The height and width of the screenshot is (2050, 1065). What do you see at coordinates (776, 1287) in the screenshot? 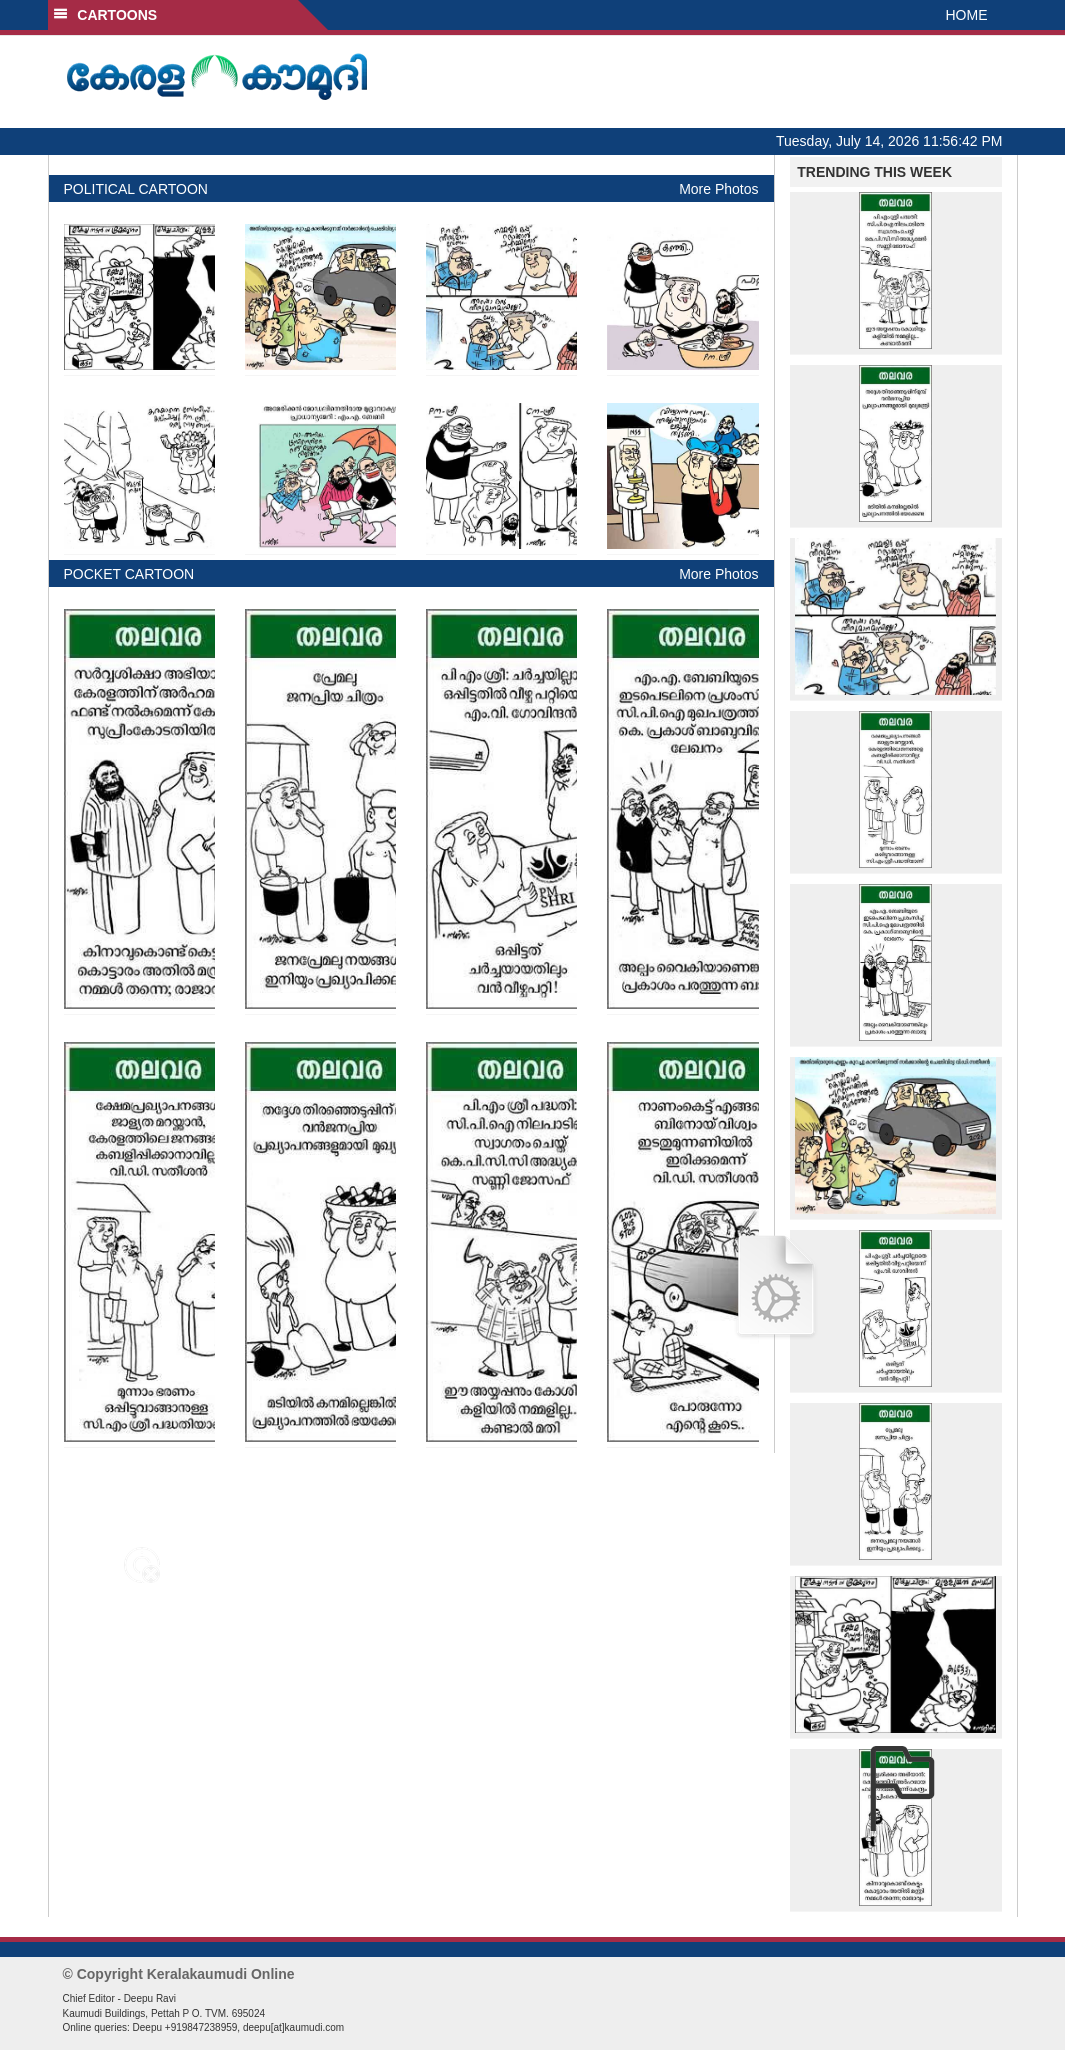
I see `a batch file or executable script` at bounding box center [776, 1287].